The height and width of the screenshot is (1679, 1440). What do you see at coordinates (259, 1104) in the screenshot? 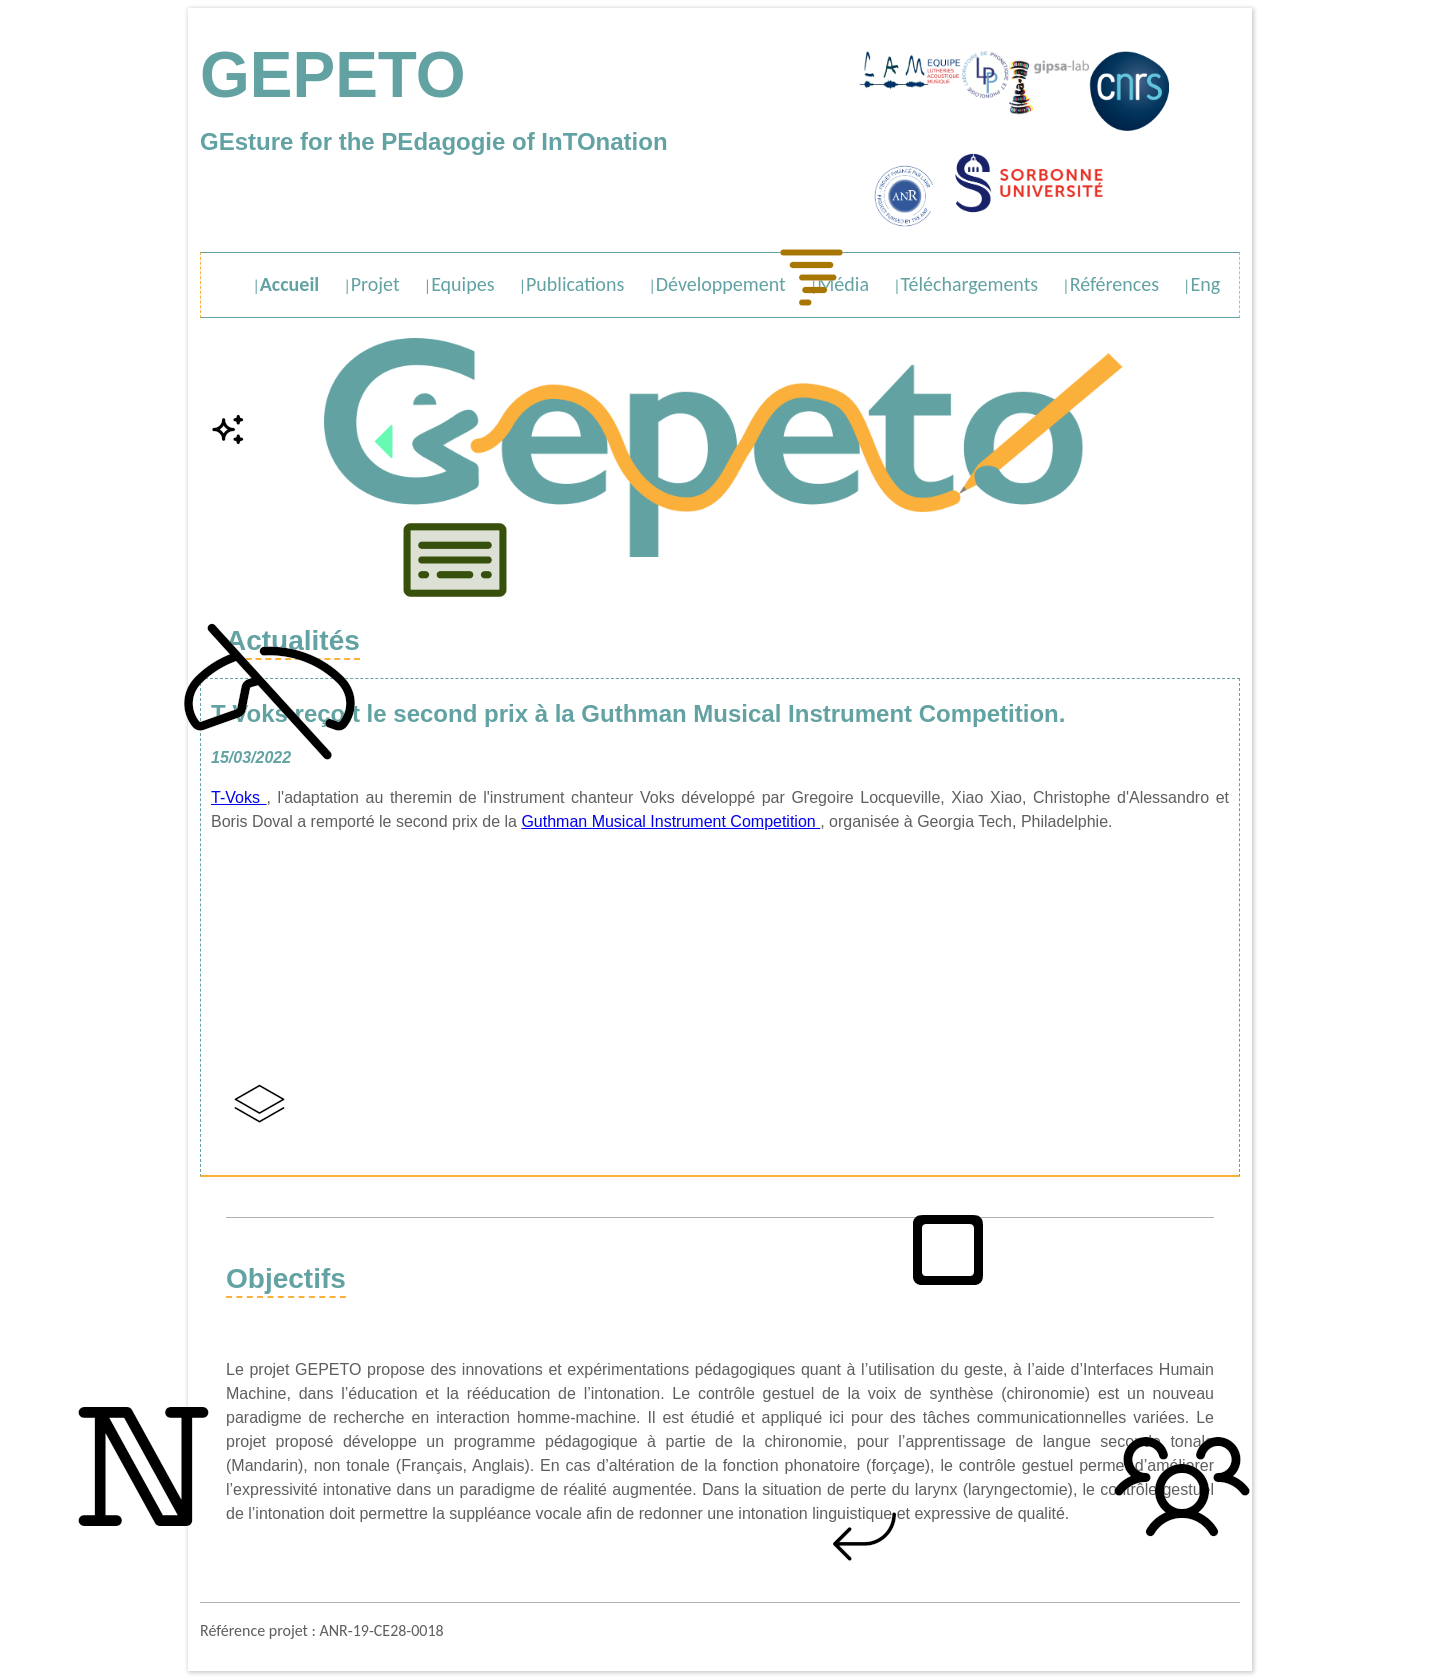
I see `view layers or stacked content` at bounding box center [259, 1104].